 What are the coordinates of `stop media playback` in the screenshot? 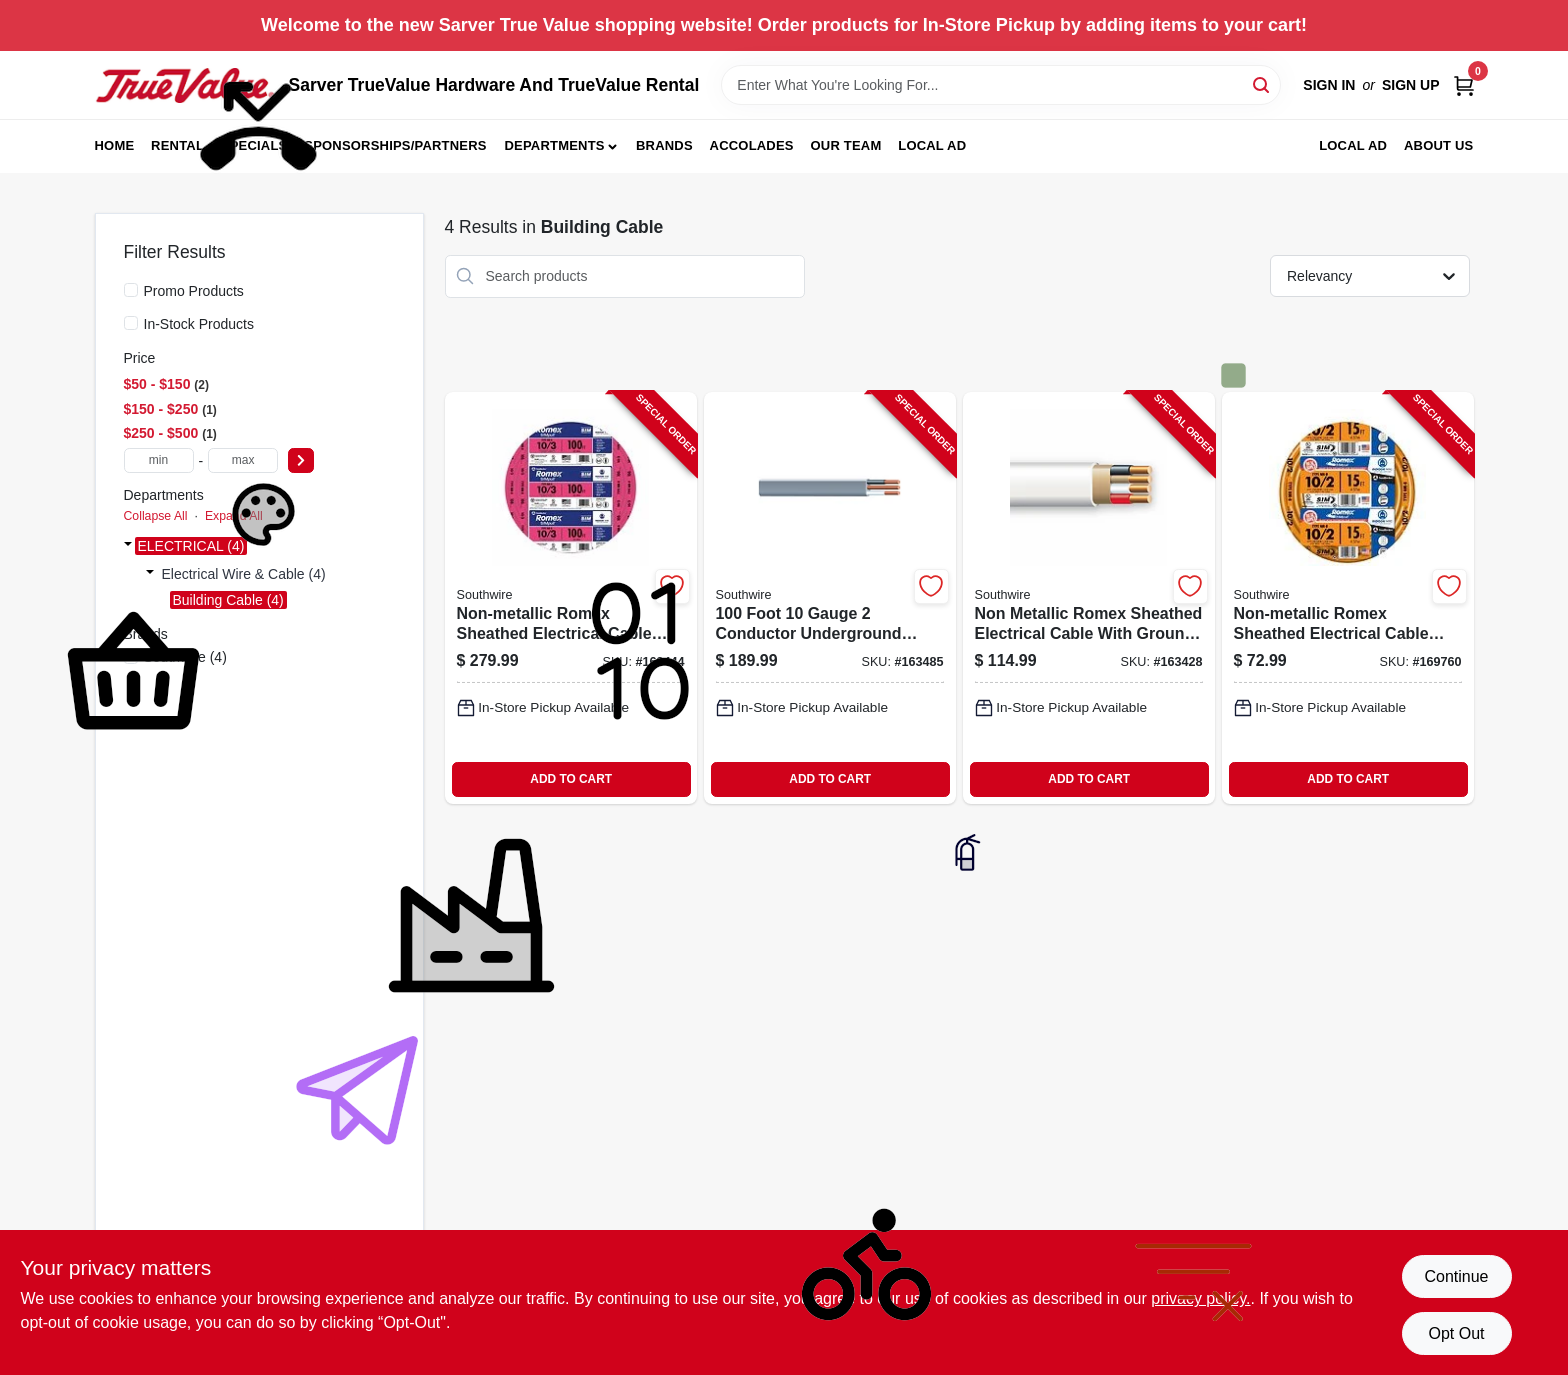 It's located at (1233, 375).